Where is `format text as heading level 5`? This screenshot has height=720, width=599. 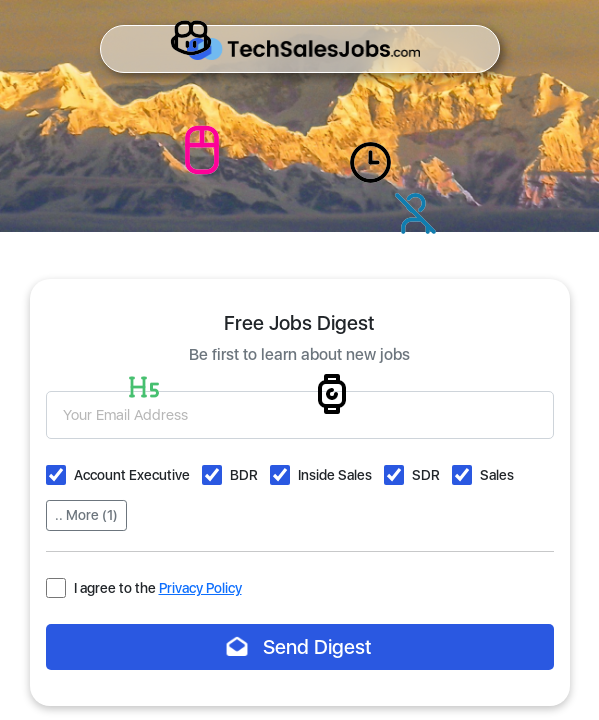 format text as heading level 5 is located at coordinates (144, 387).